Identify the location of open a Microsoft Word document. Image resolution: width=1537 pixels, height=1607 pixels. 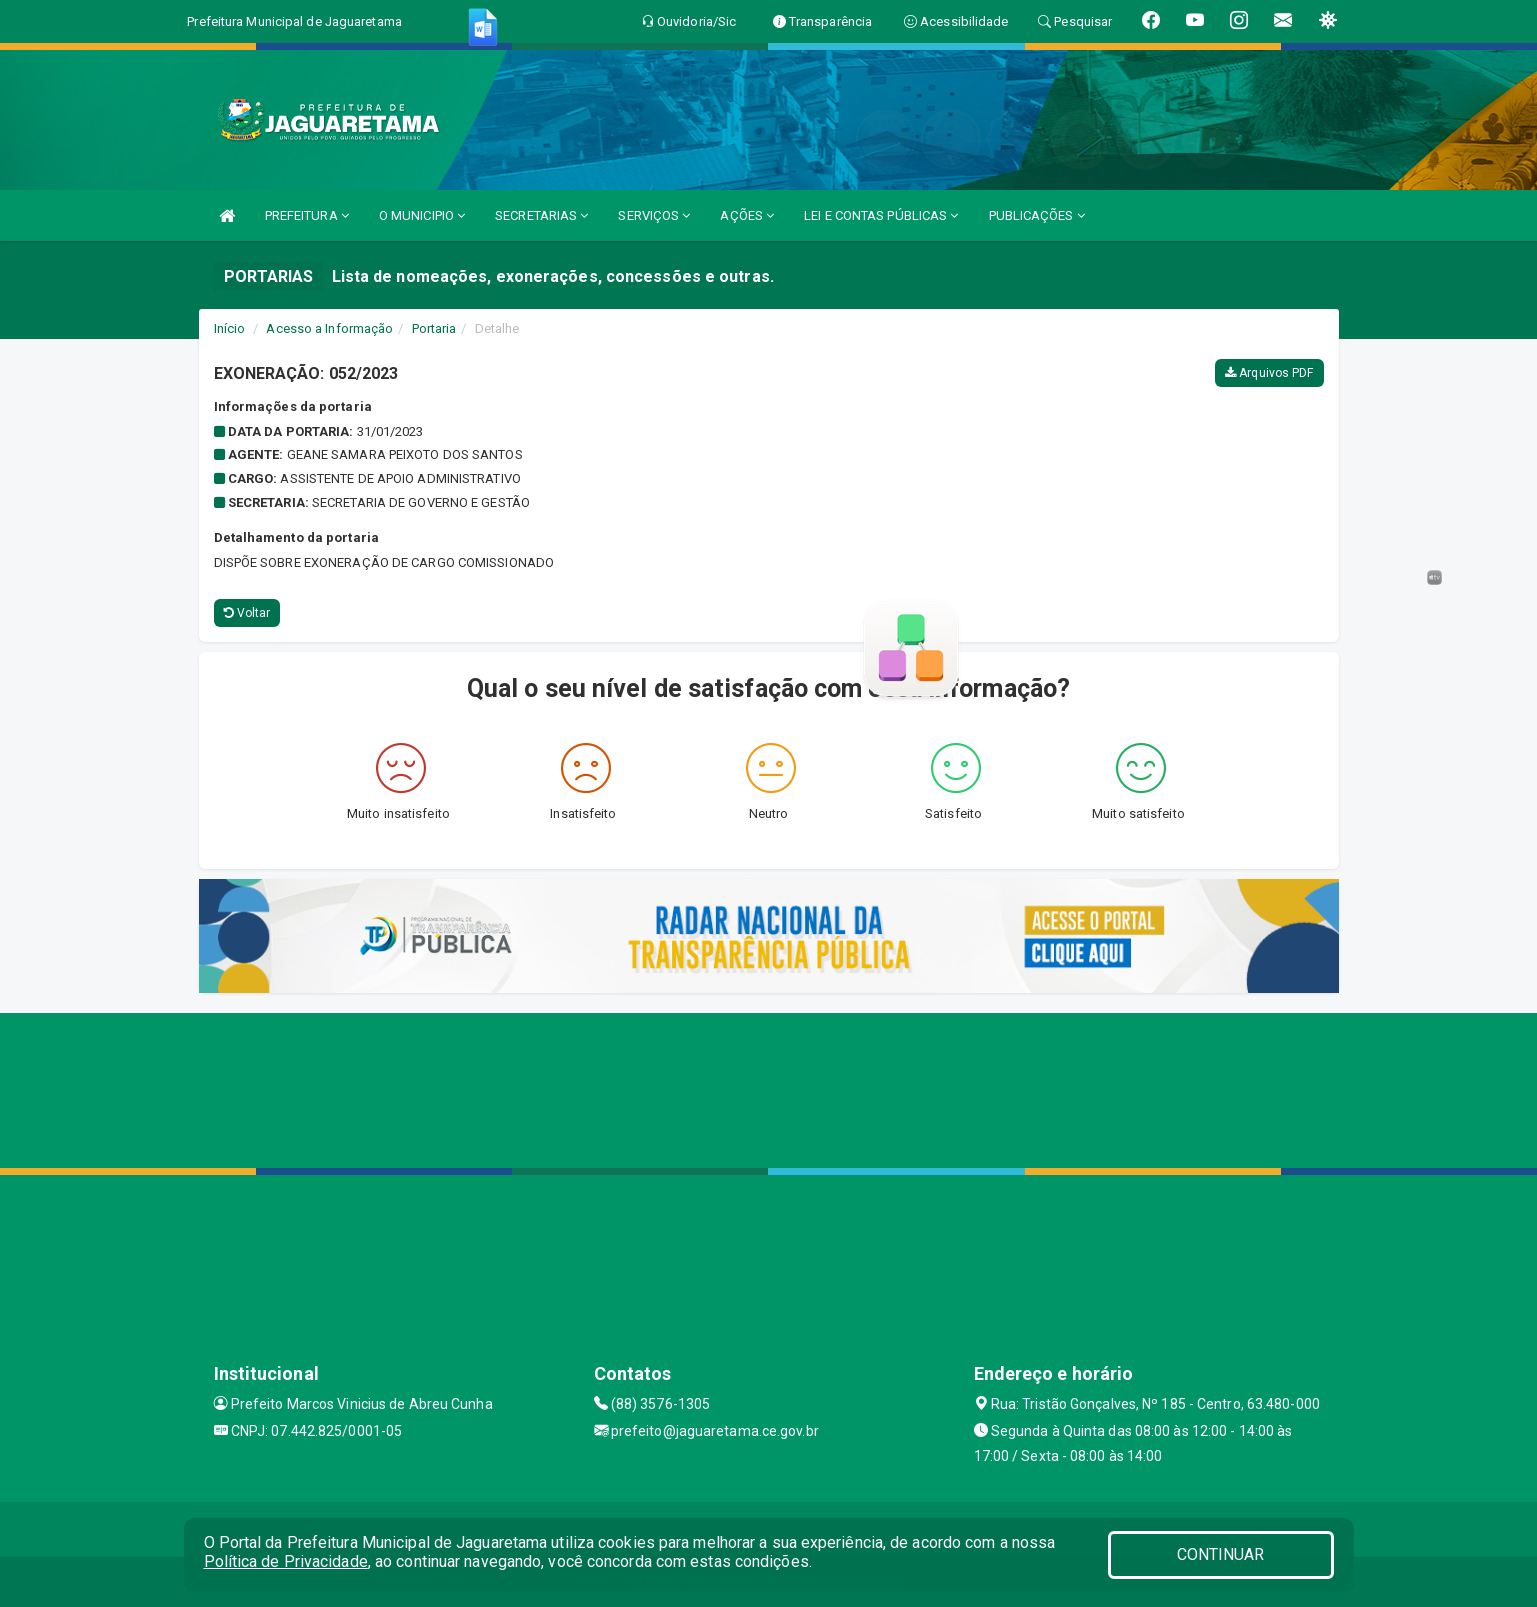
(483, 27).